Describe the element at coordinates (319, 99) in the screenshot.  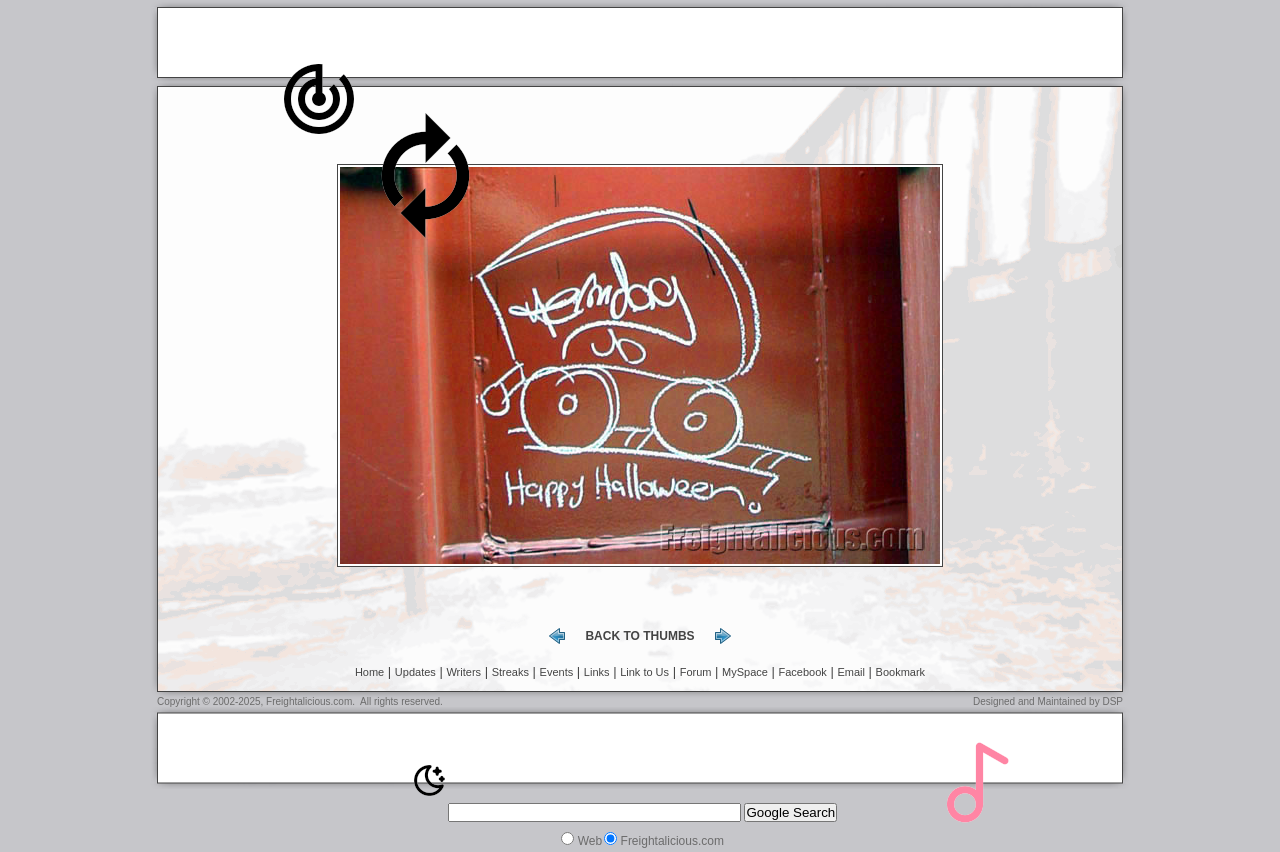
I see `view radar or scanning functionality` at that location.